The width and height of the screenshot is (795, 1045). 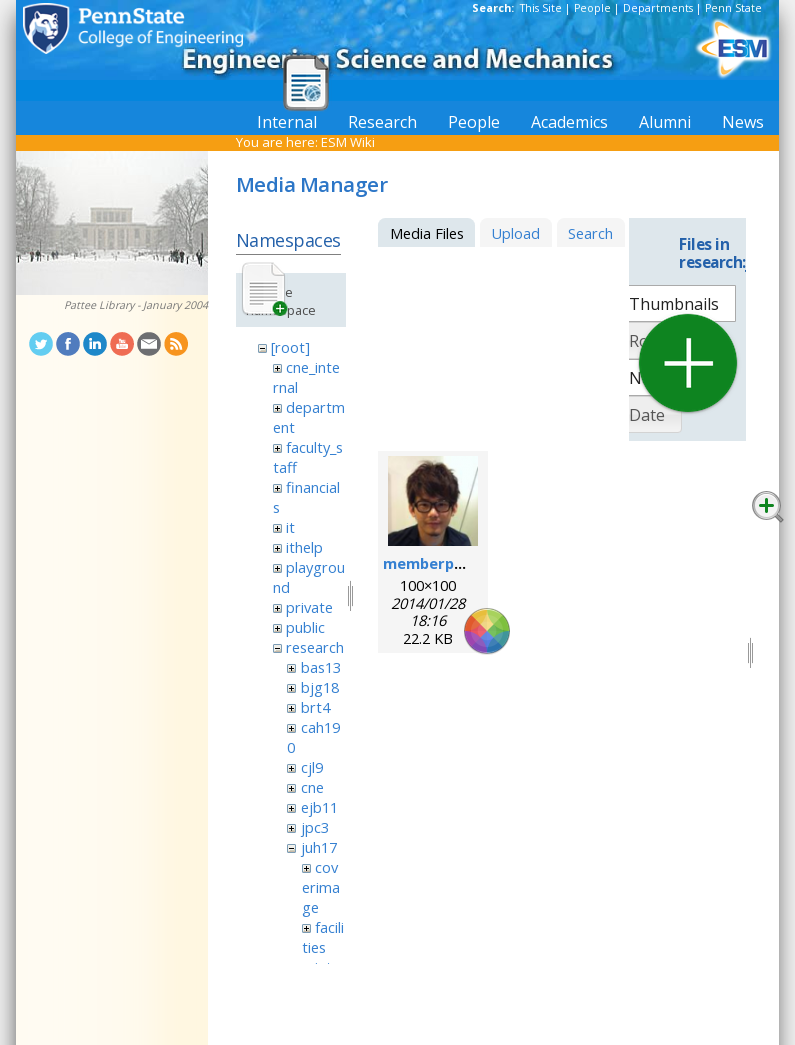 I want to click on open color settings panel, so click(x=487, y=631).